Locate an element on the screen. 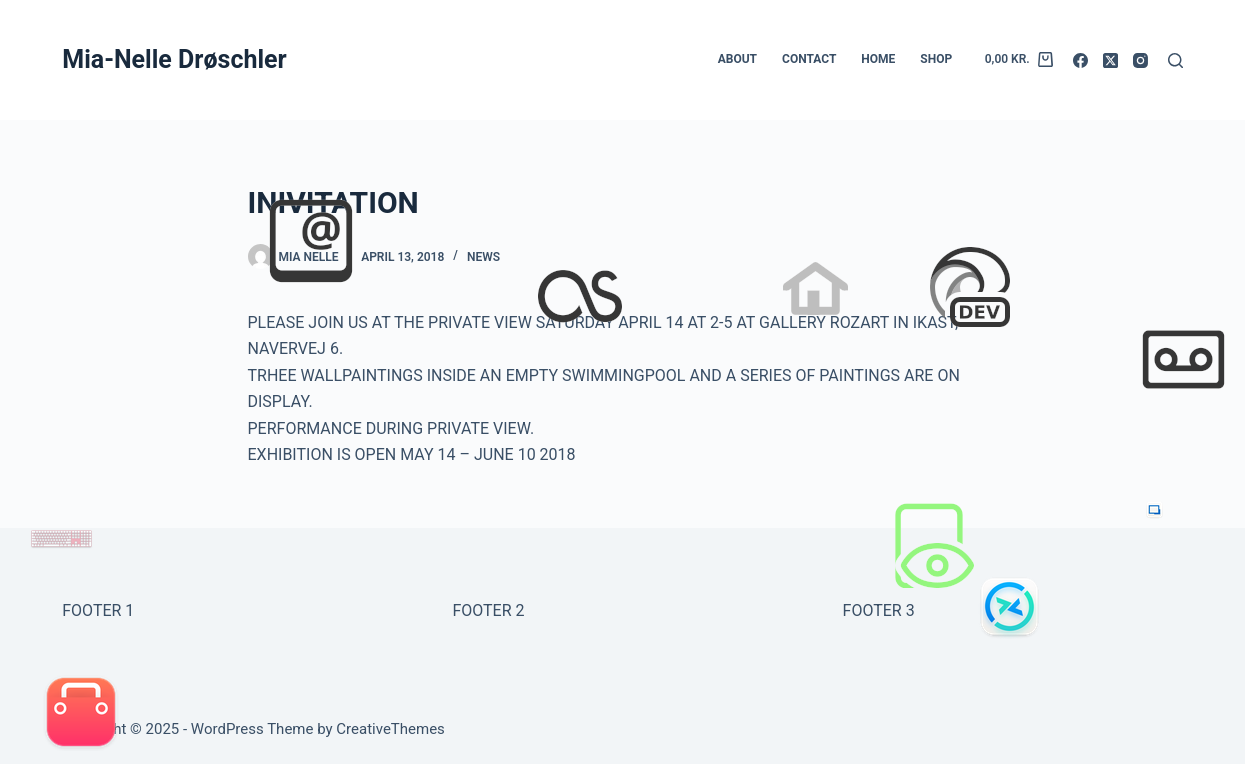 Image resolution: width=1245 pixels, height=764 pixels. access system utilities and tools is located at coordinates (81, 712).